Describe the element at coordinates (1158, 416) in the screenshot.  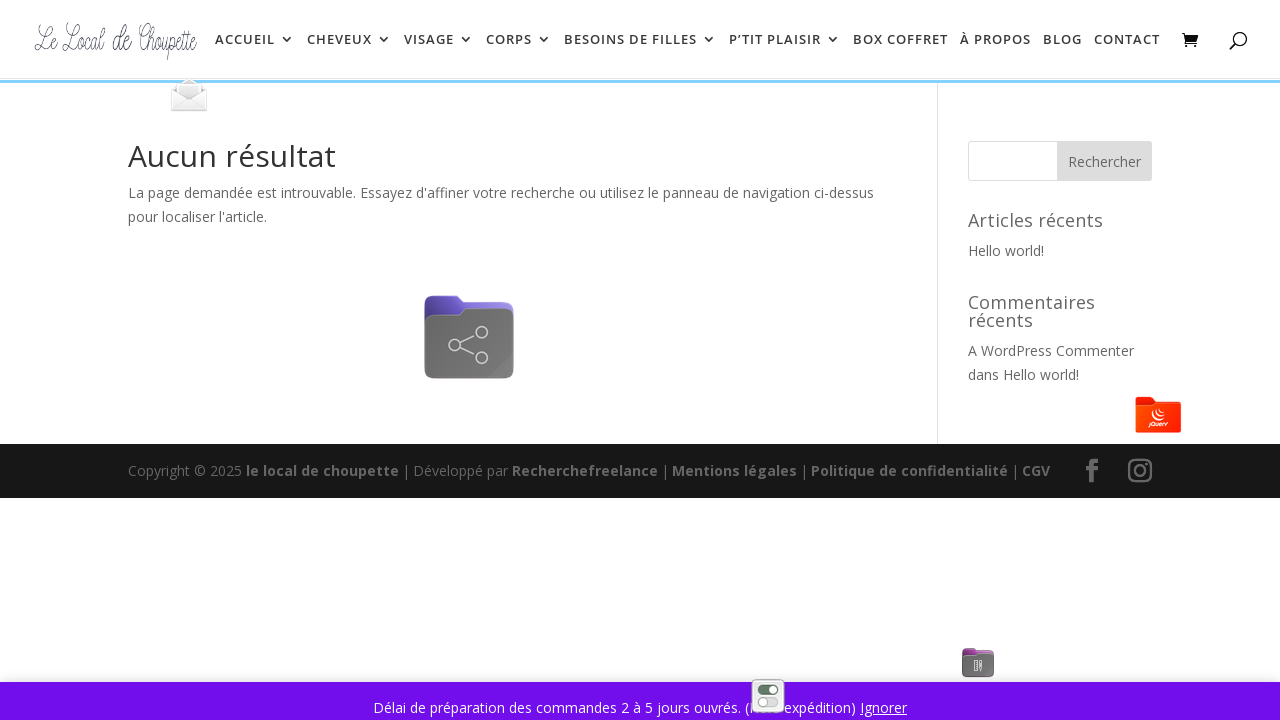
I see `folder containing jQuery library files` at that location.